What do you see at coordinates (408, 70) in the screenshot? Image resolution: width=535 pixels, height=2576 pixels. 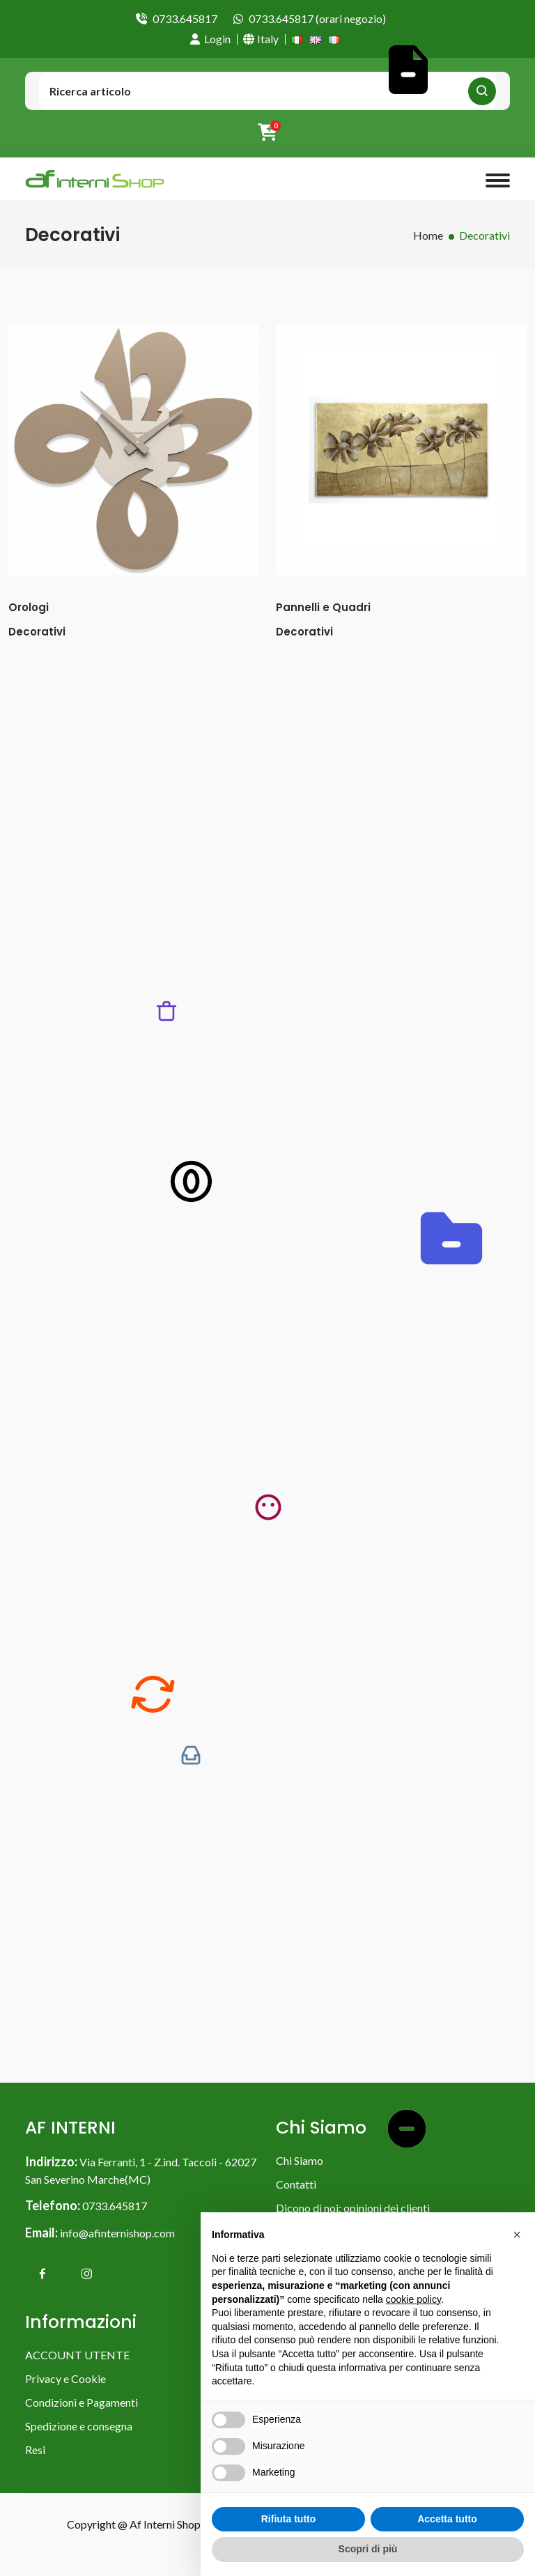 I see `remove or delete a file` at bounding box center [408, 70].